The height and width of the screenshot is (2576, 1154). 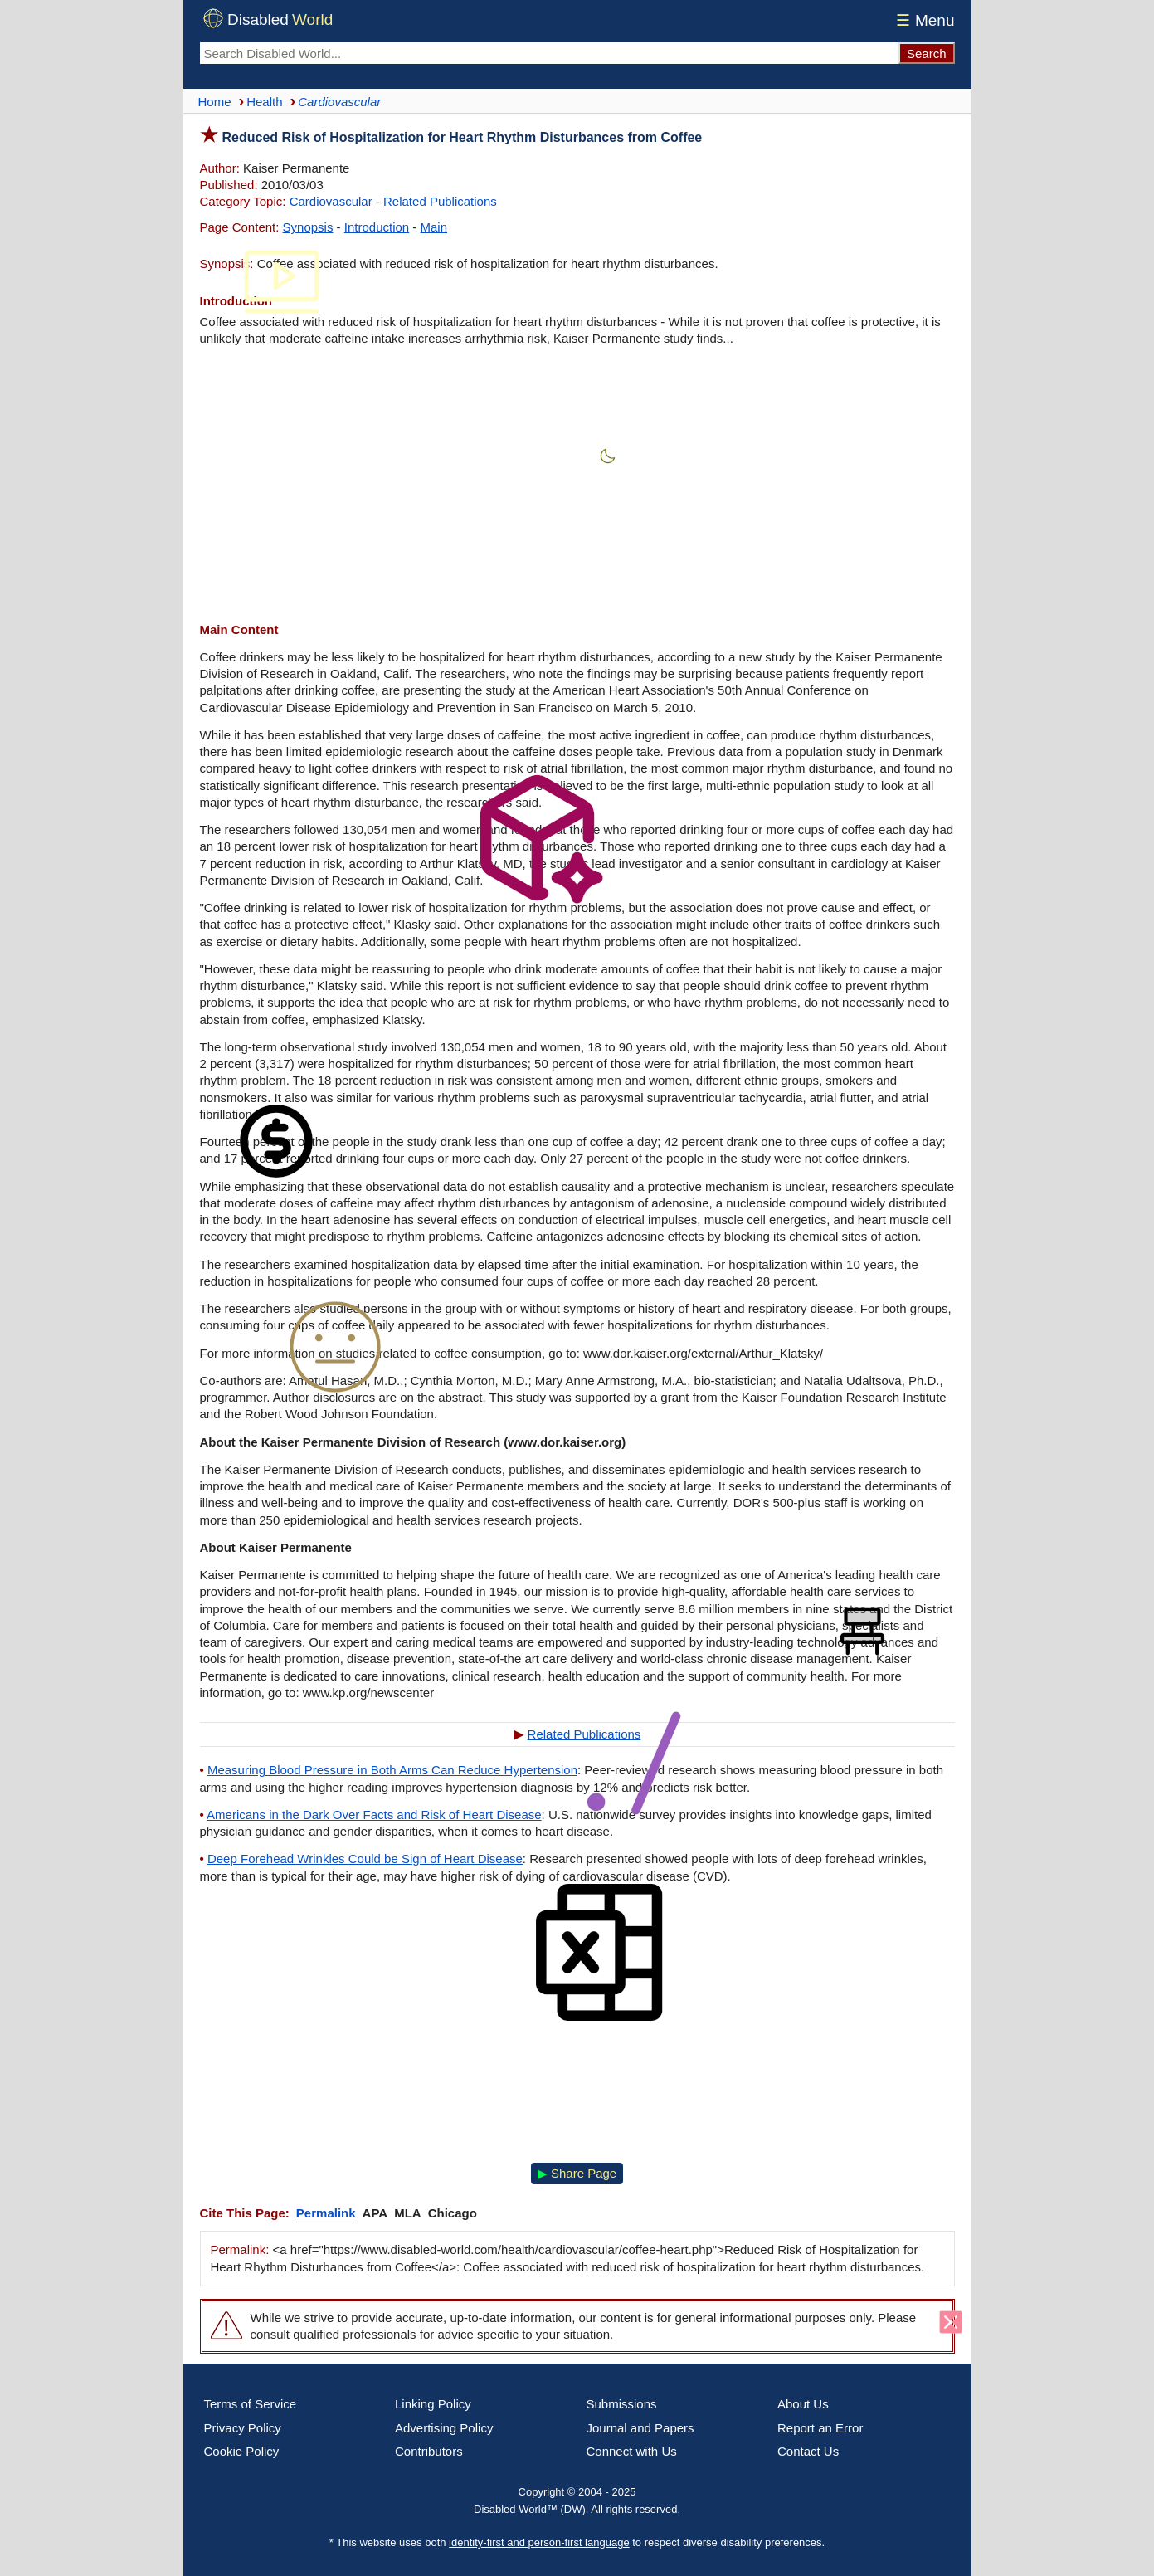 I want to click on toggle dark mode or night theme, so click(x=607, y=456).